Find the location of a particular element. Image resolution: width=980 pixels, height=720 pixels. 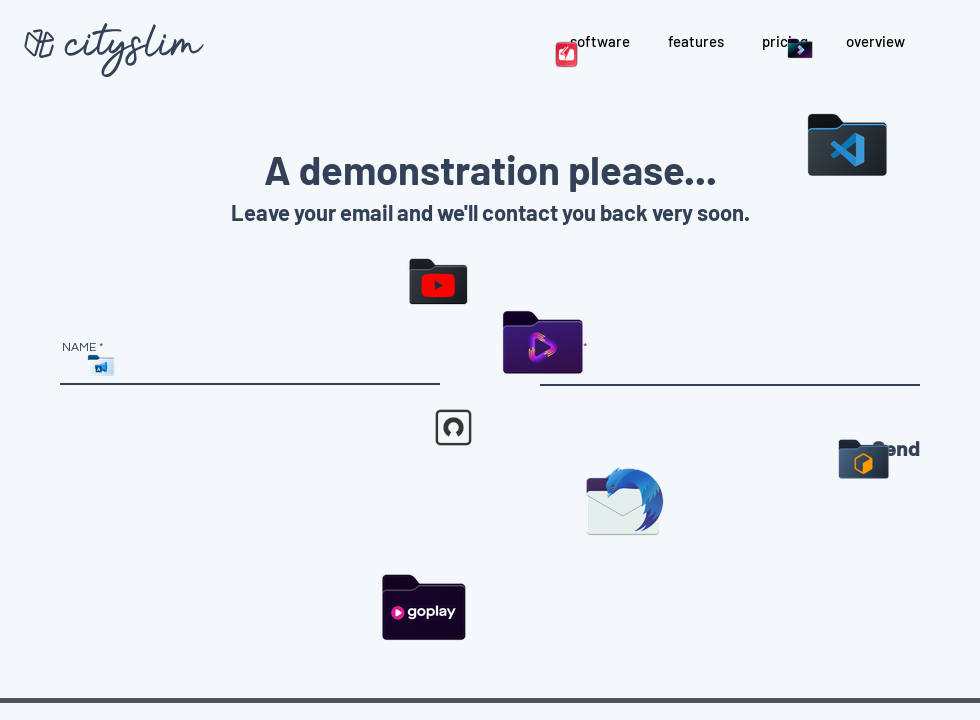

open folder containing youtube downloads is located at coordinates (438, 283).